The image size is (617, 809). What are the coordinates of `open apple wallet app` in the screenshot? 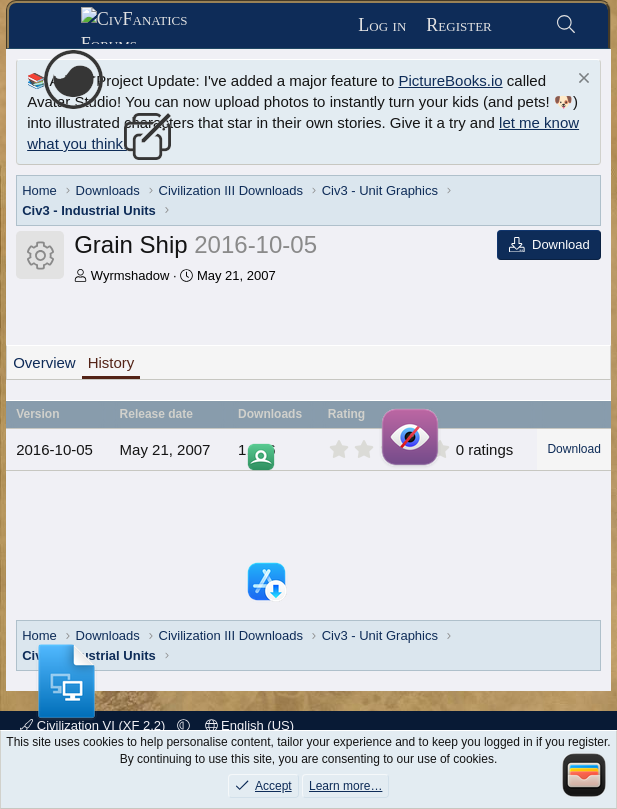 It's located at (584, 775).